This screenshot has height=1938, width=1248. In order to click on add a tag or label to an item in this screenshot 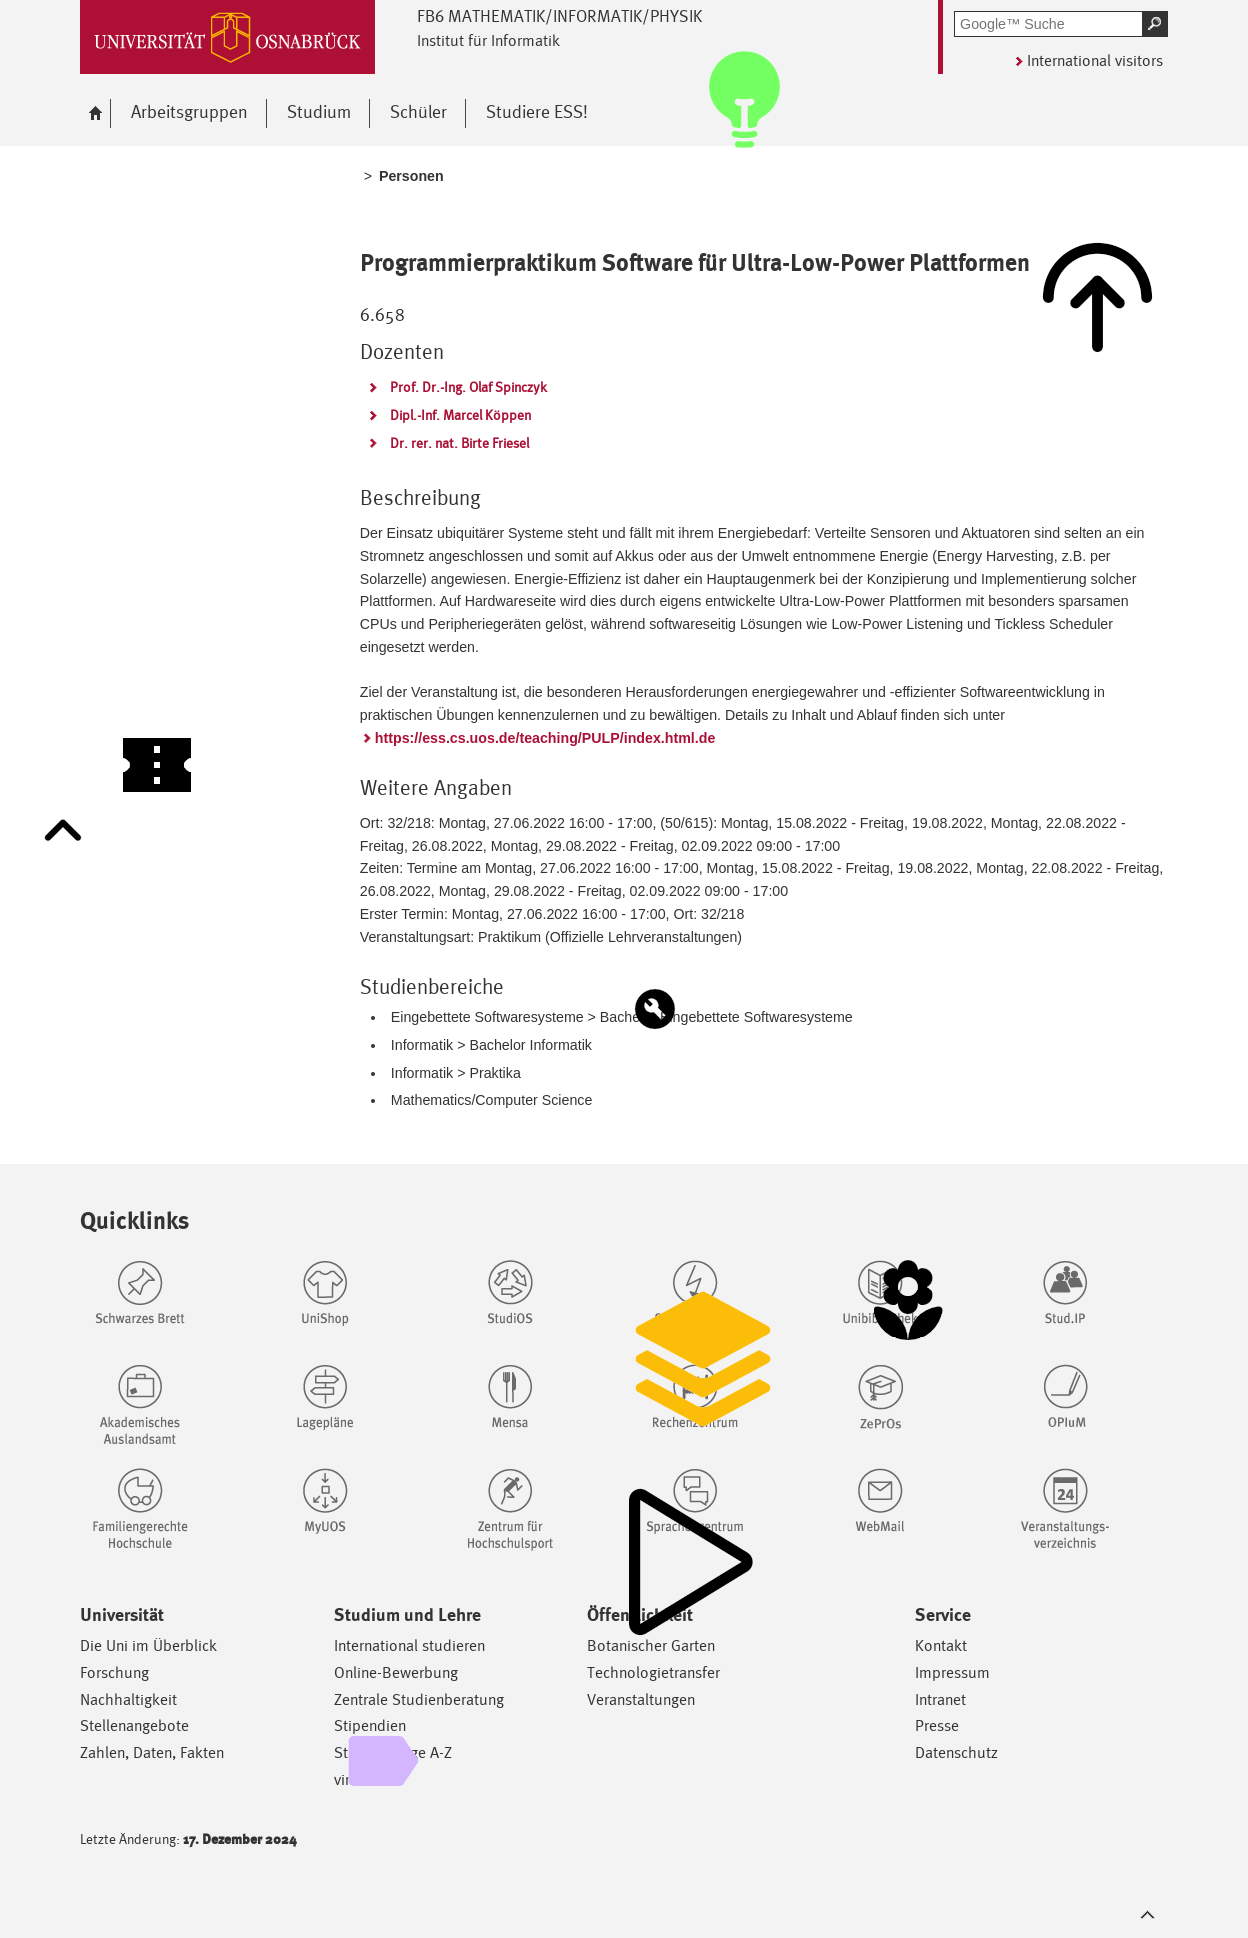, I will do `click(381, 1761)`.